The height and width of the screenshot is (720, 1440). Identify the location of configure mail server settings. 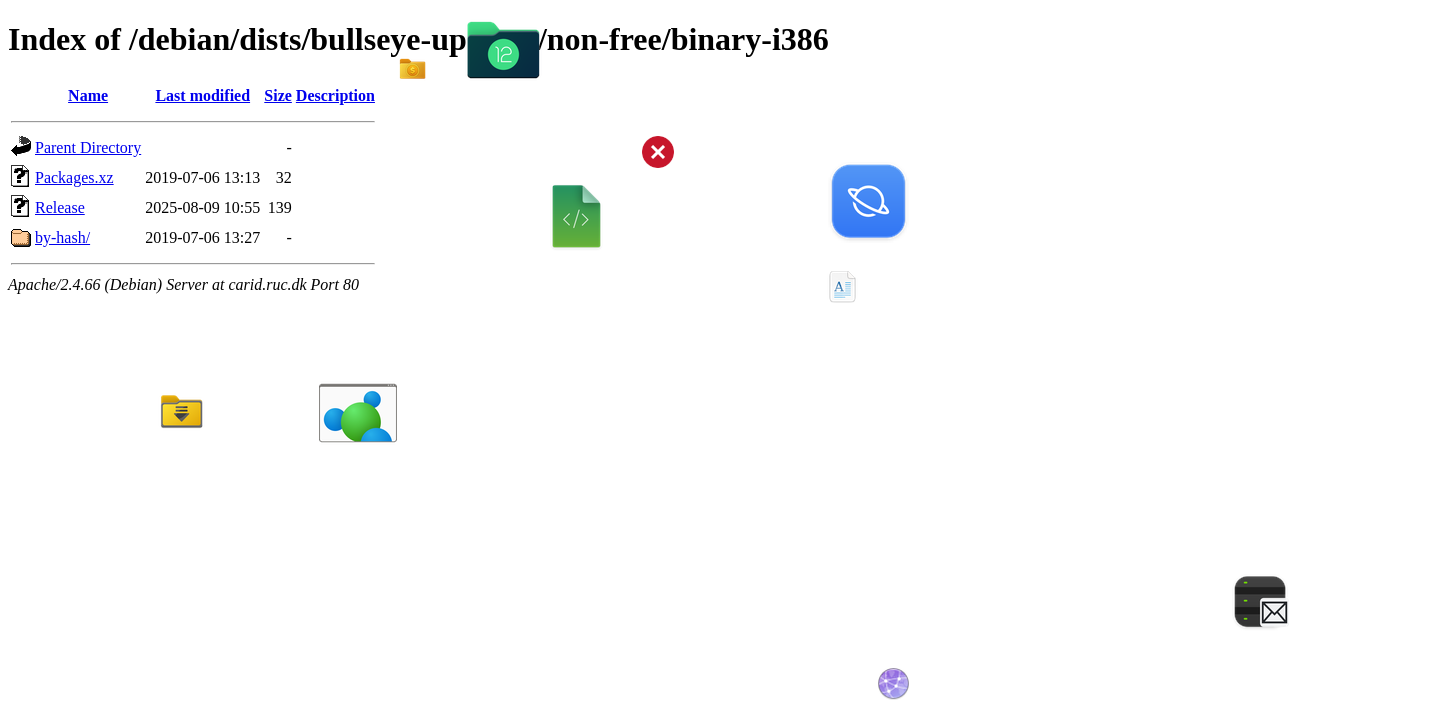
(1260, 602).